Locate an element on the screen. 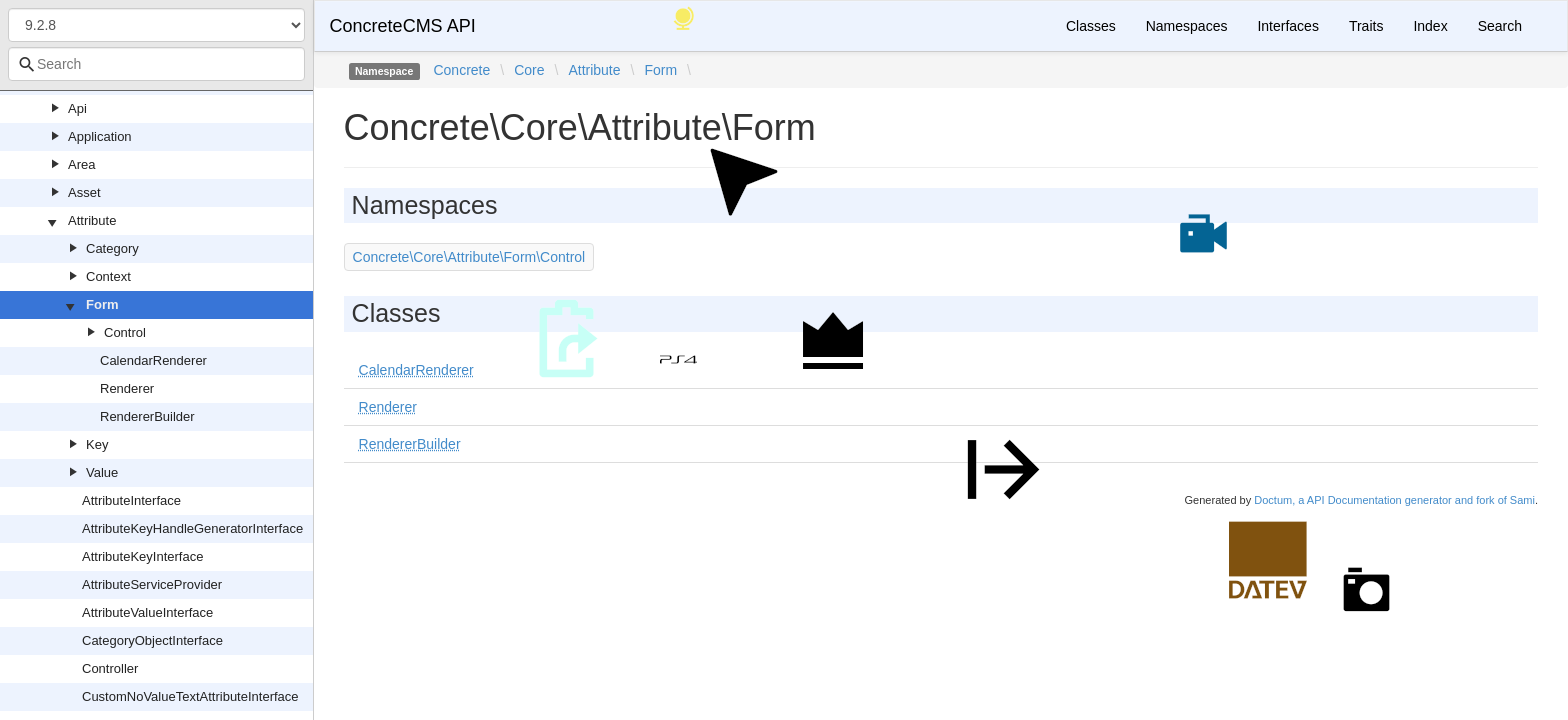  start recording video is located at coordinates (1203, 235).